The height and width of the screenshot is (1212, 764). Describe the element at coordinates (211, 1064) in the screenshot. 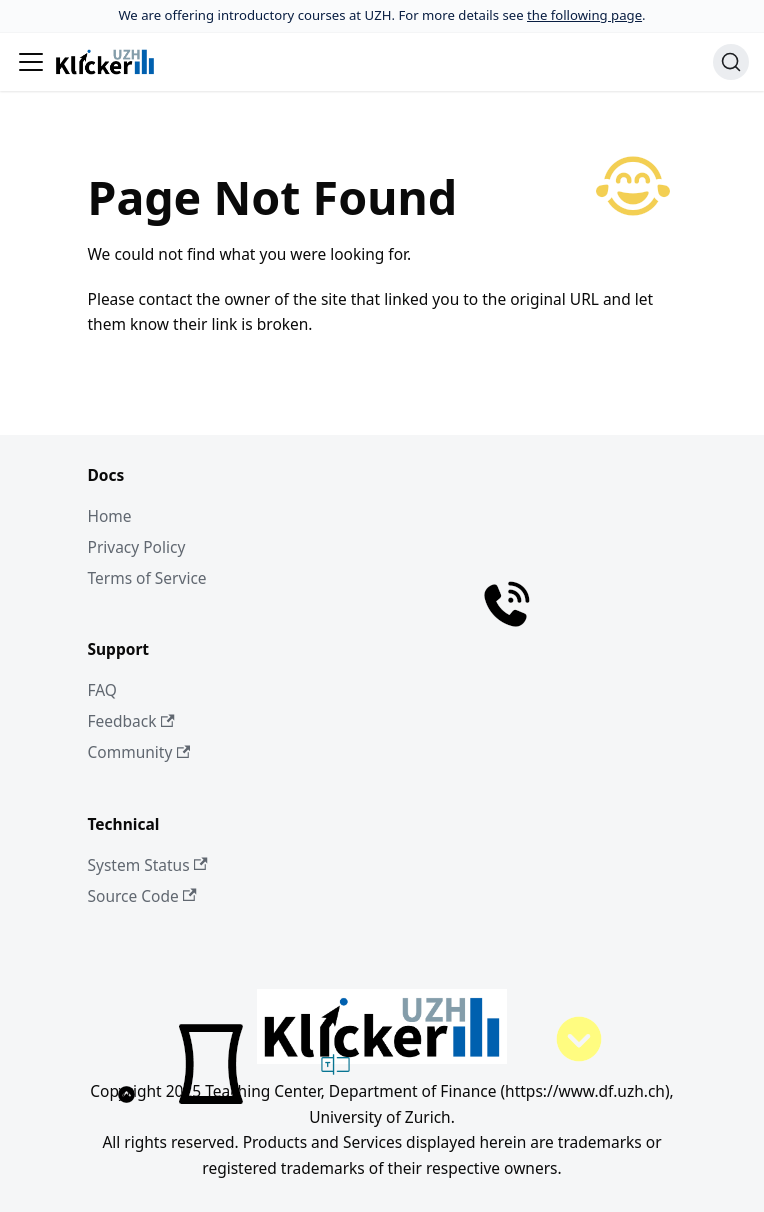

I see `switch to vertical panorama mode` at that location.